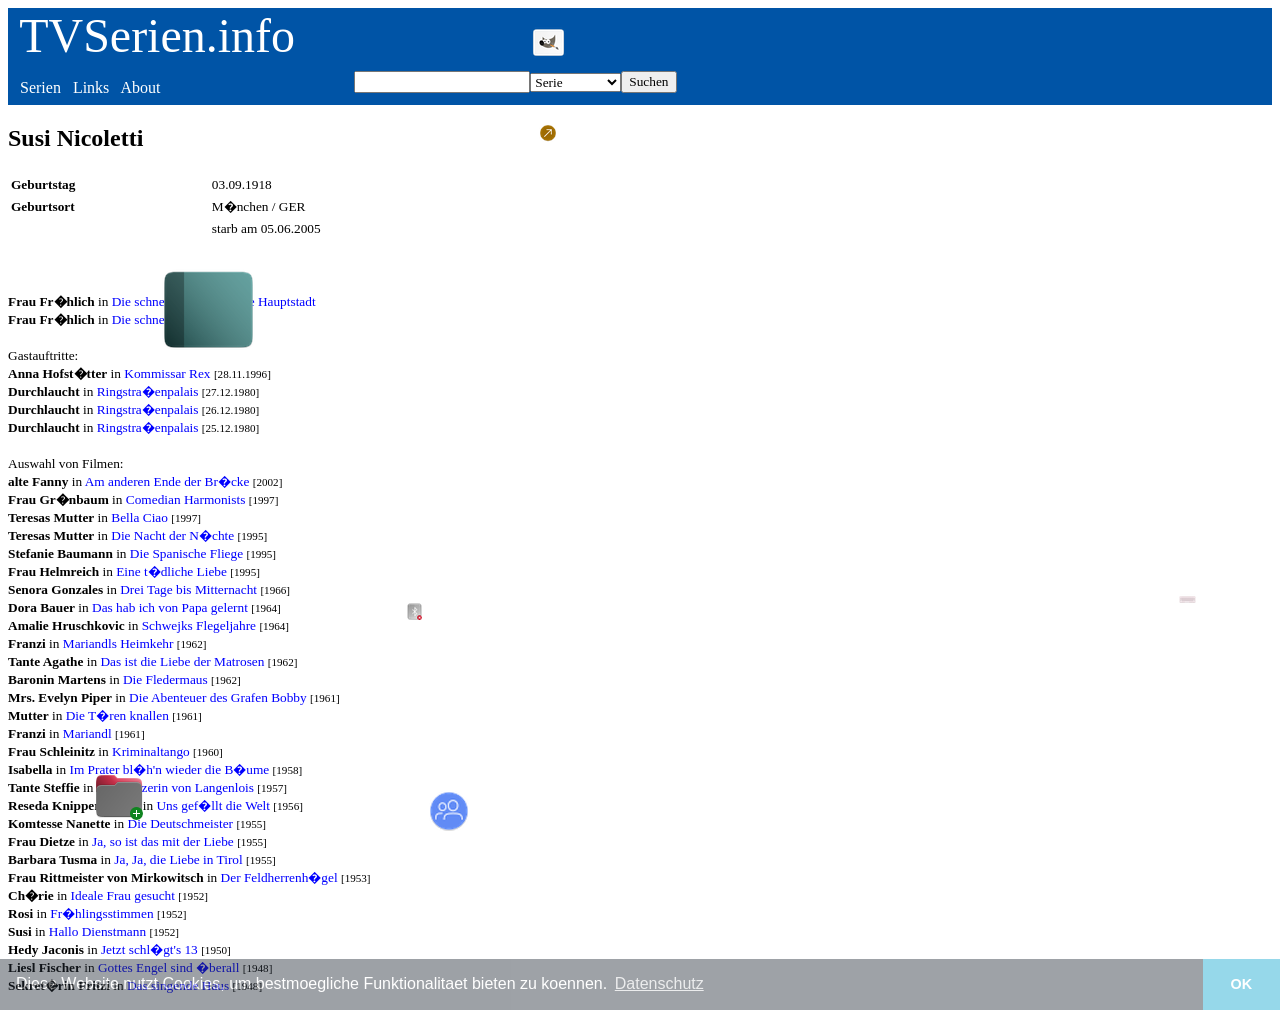 The width and height of the screenshot is (1280, 1010). Describe the element at coordinates (414, 611) in the screenshot. I see `bluetooth is currently disabled` at that location.